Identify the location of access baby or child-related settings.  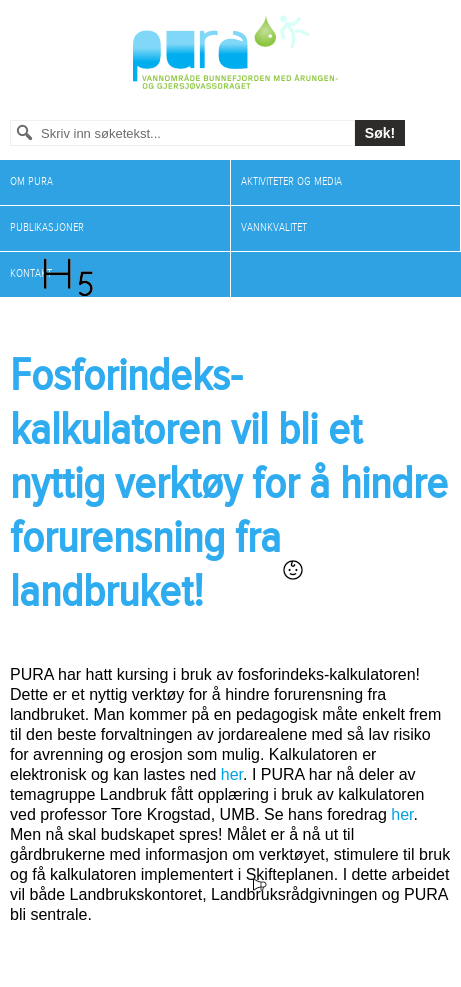
(293, 570).